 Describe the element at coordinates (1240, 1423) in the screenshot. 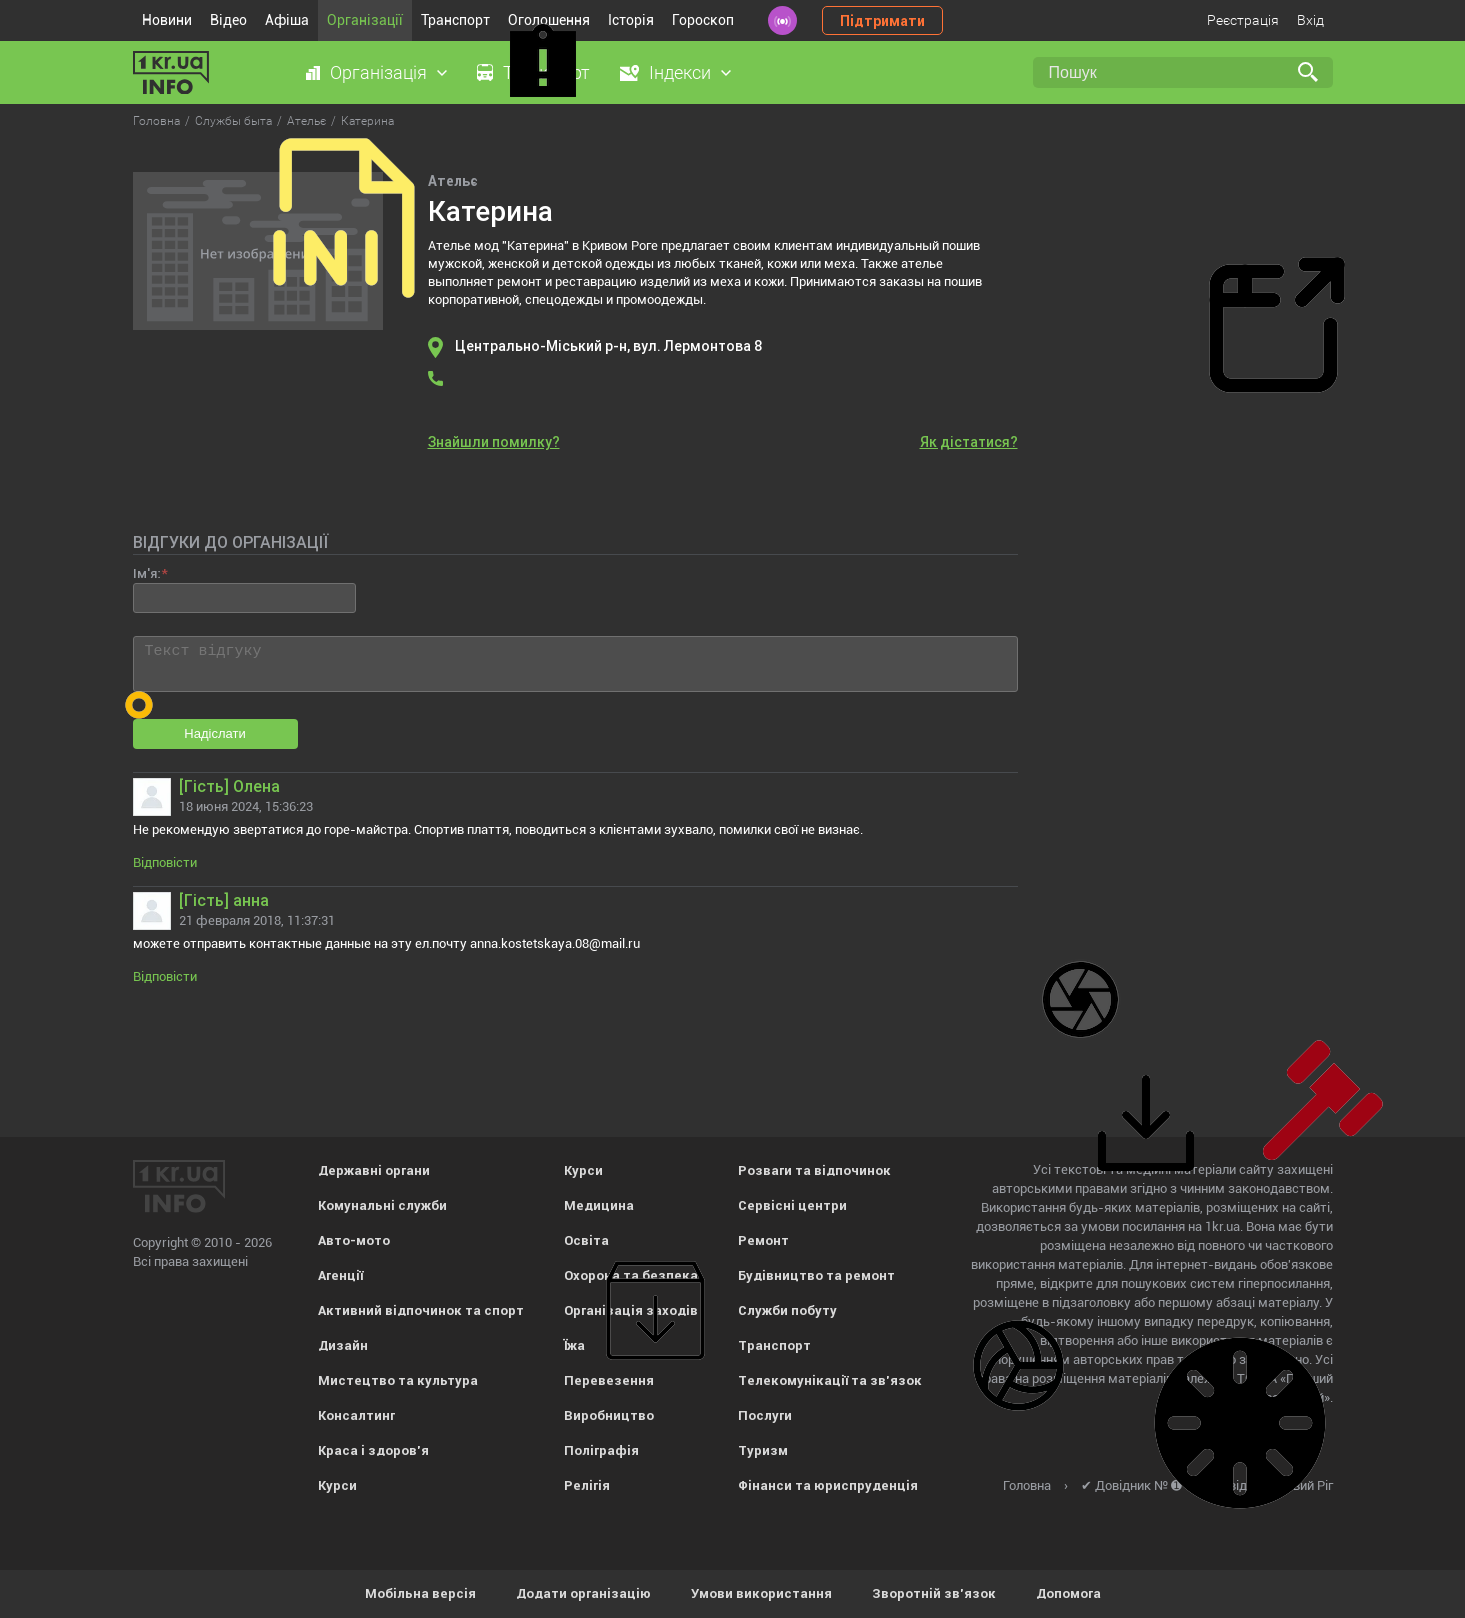

I see `loading content in progress` at that location.